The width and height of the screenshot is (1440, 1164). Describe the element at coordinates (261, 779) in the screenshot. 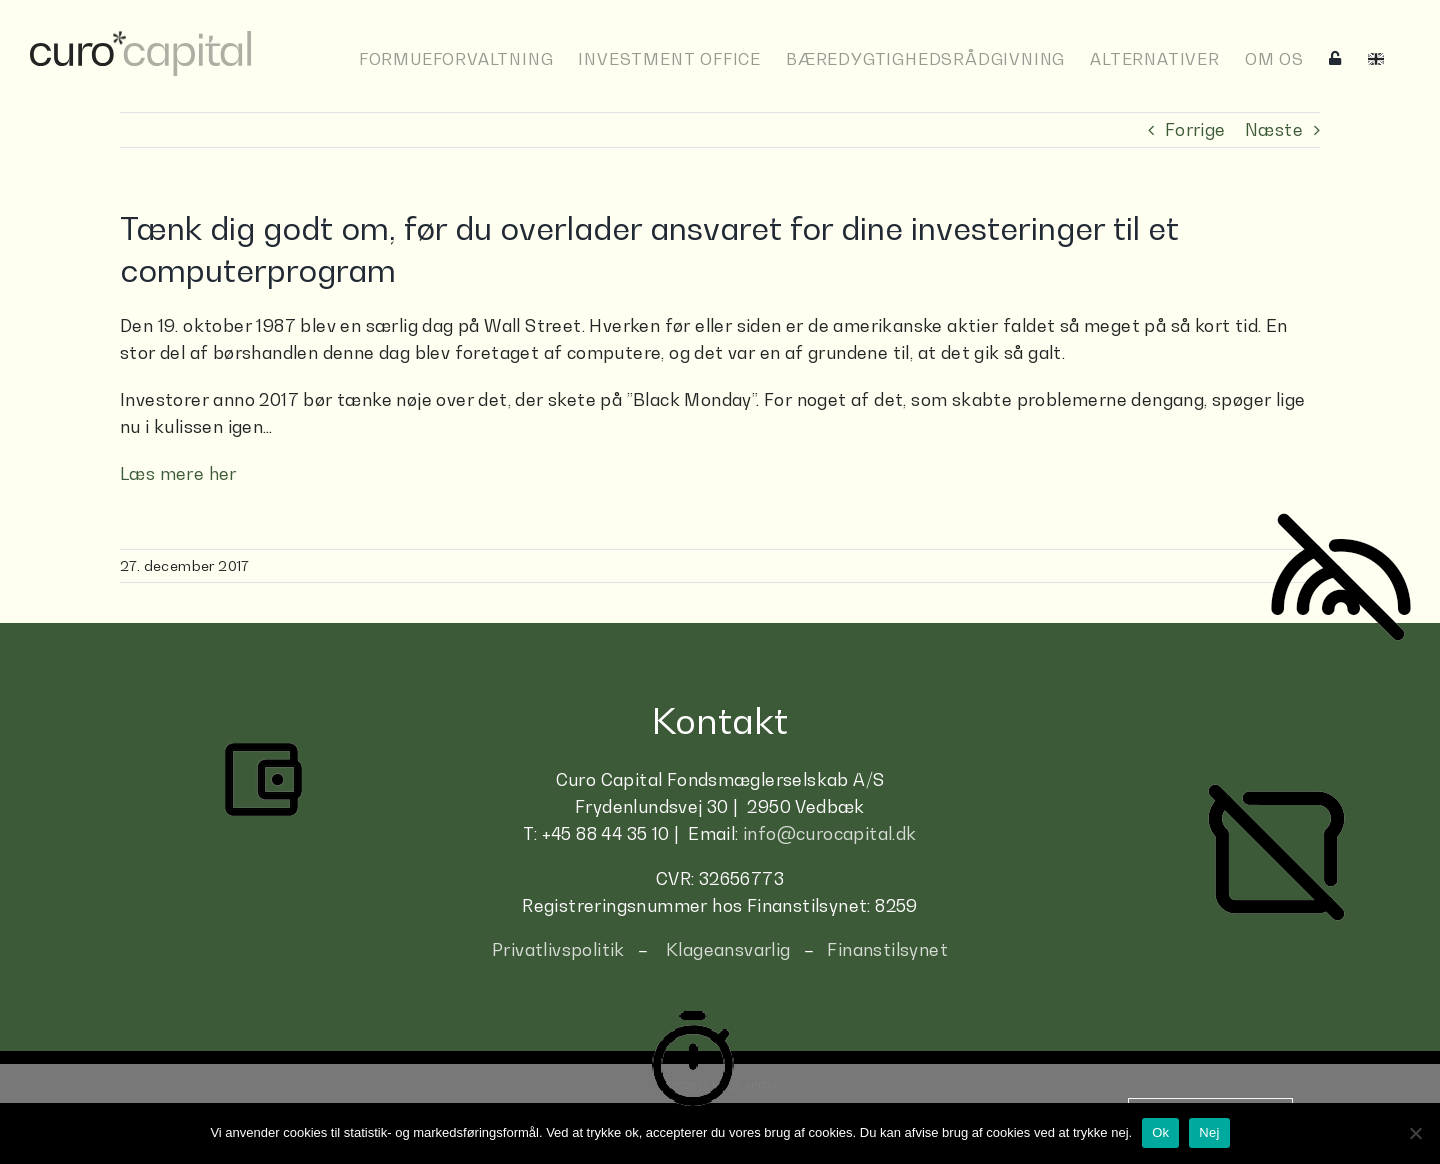

I see `access your wallet or payment methods` at that location.